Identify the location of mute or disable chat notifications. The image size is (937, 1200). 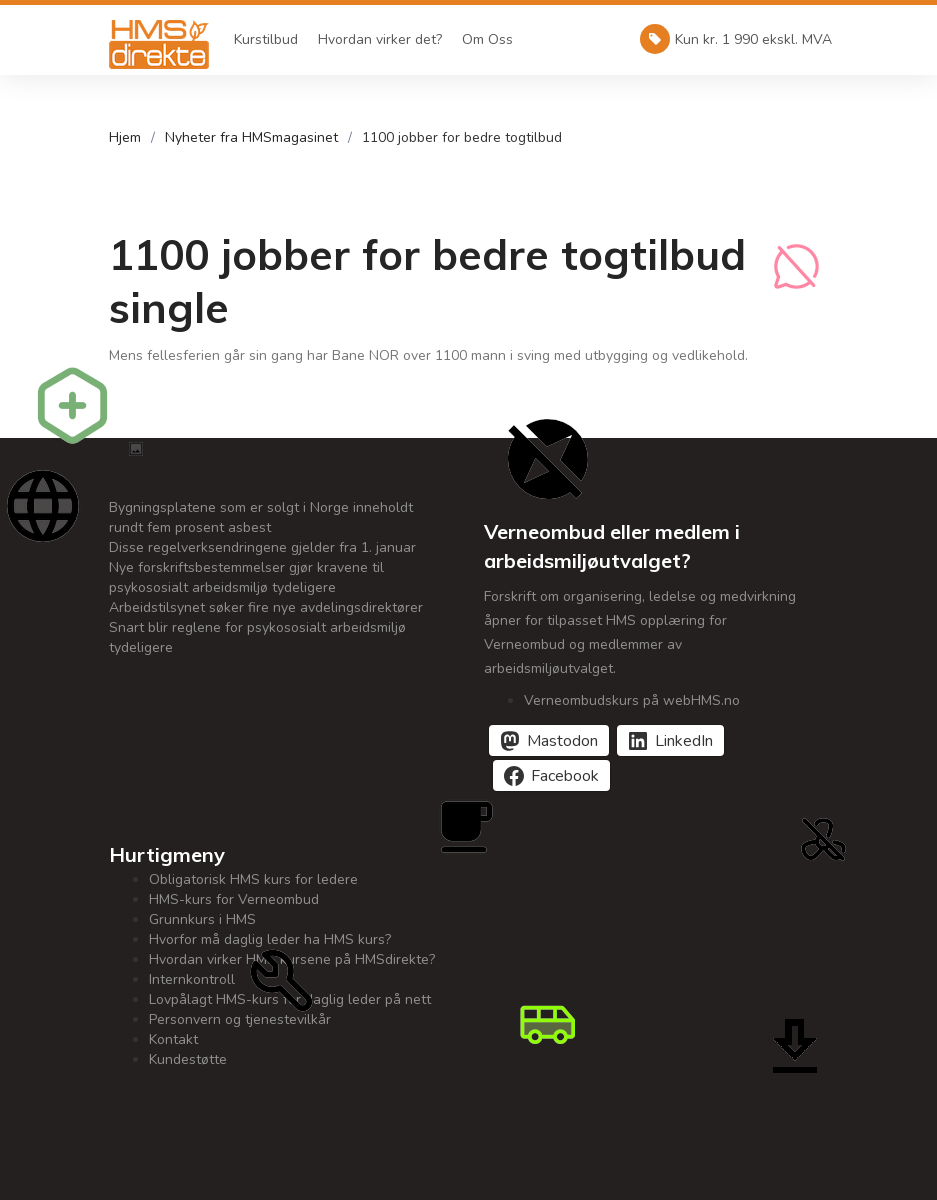
(796, 266).